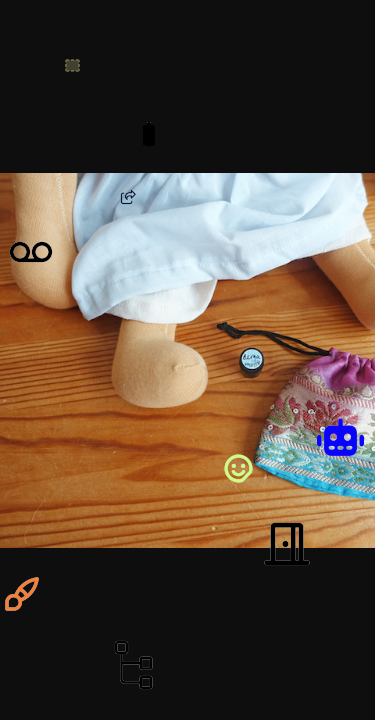 This screenshot has width=375, height=720. Describe the element at coordinates (287, 544) in the screenshot. I see `log out or exit the application` at that location.